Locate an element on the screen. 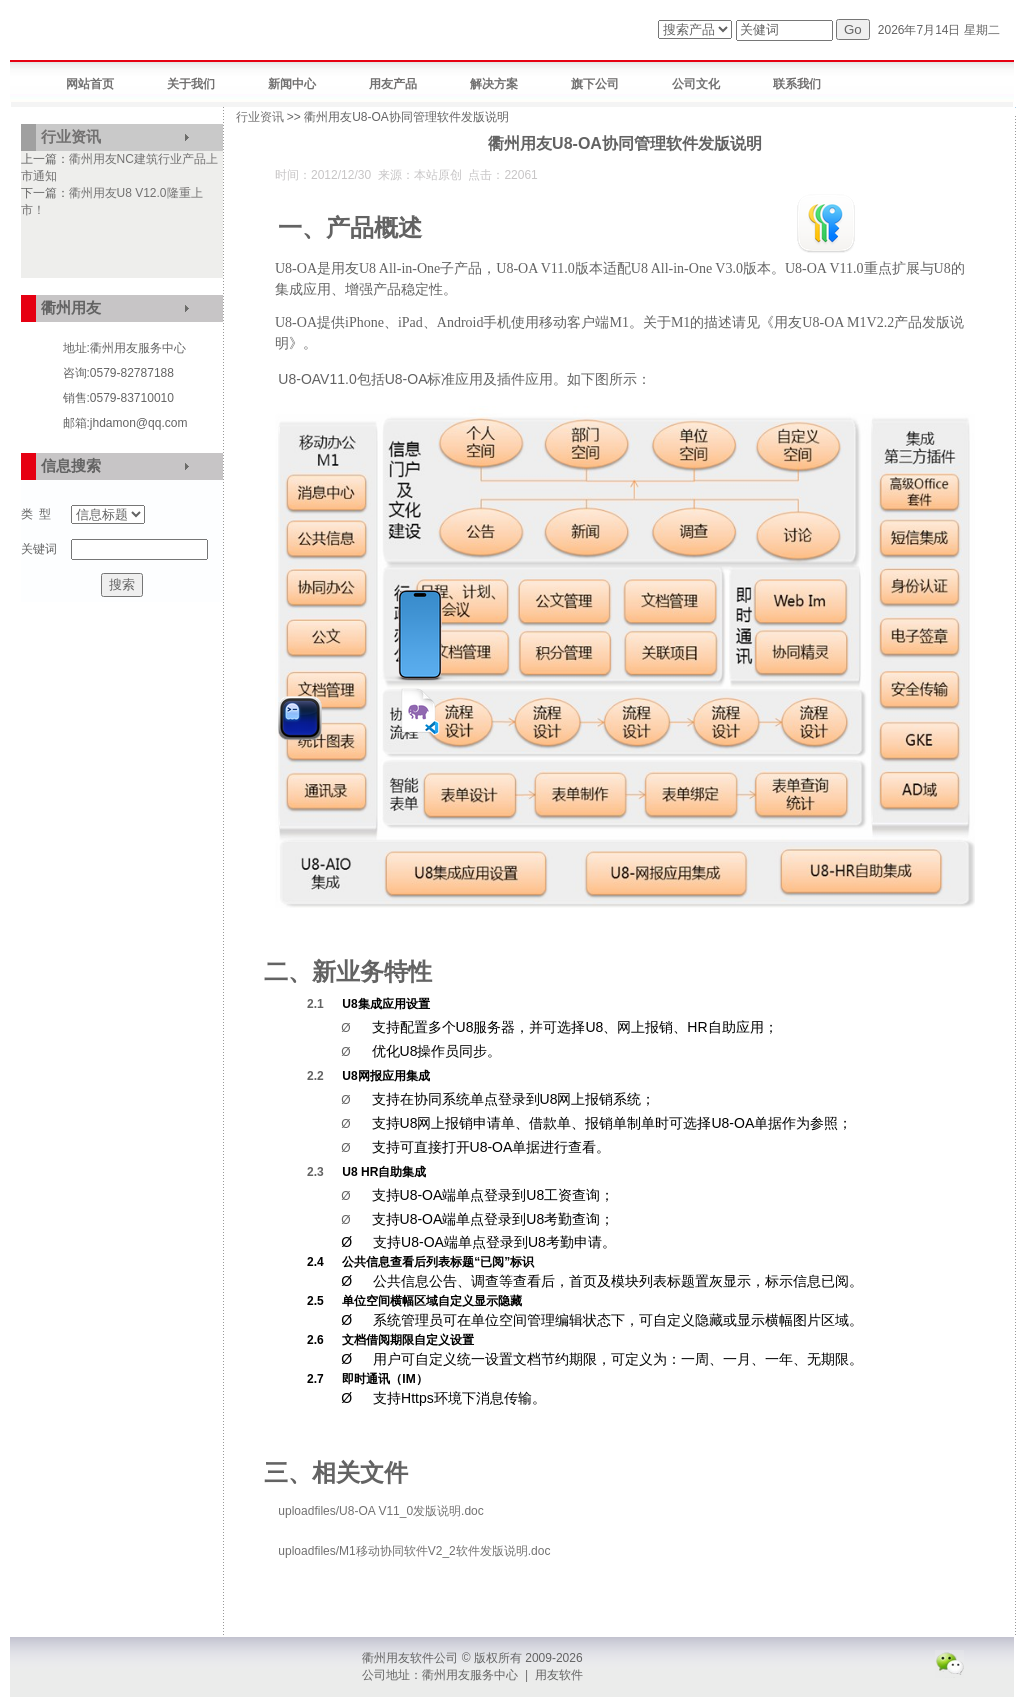  open ghostty terminal emulator is located at coordinates (300, 718).